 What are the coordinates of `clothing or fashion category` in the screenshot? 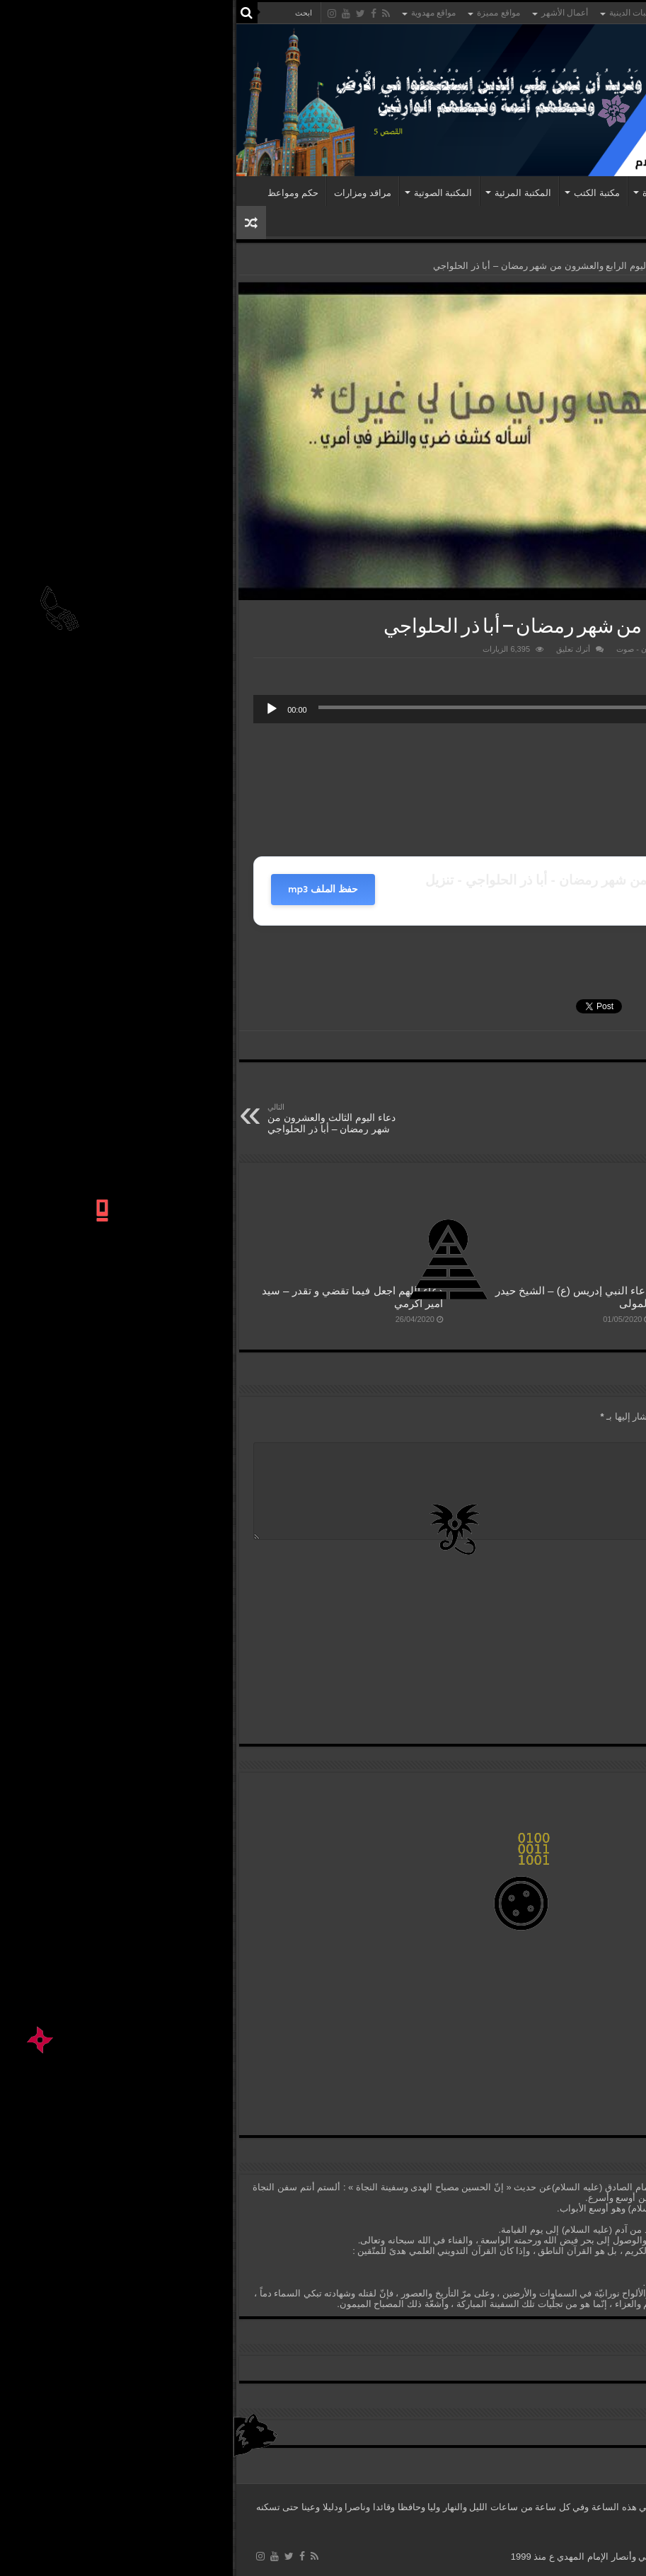 It's located at (521, 1903).